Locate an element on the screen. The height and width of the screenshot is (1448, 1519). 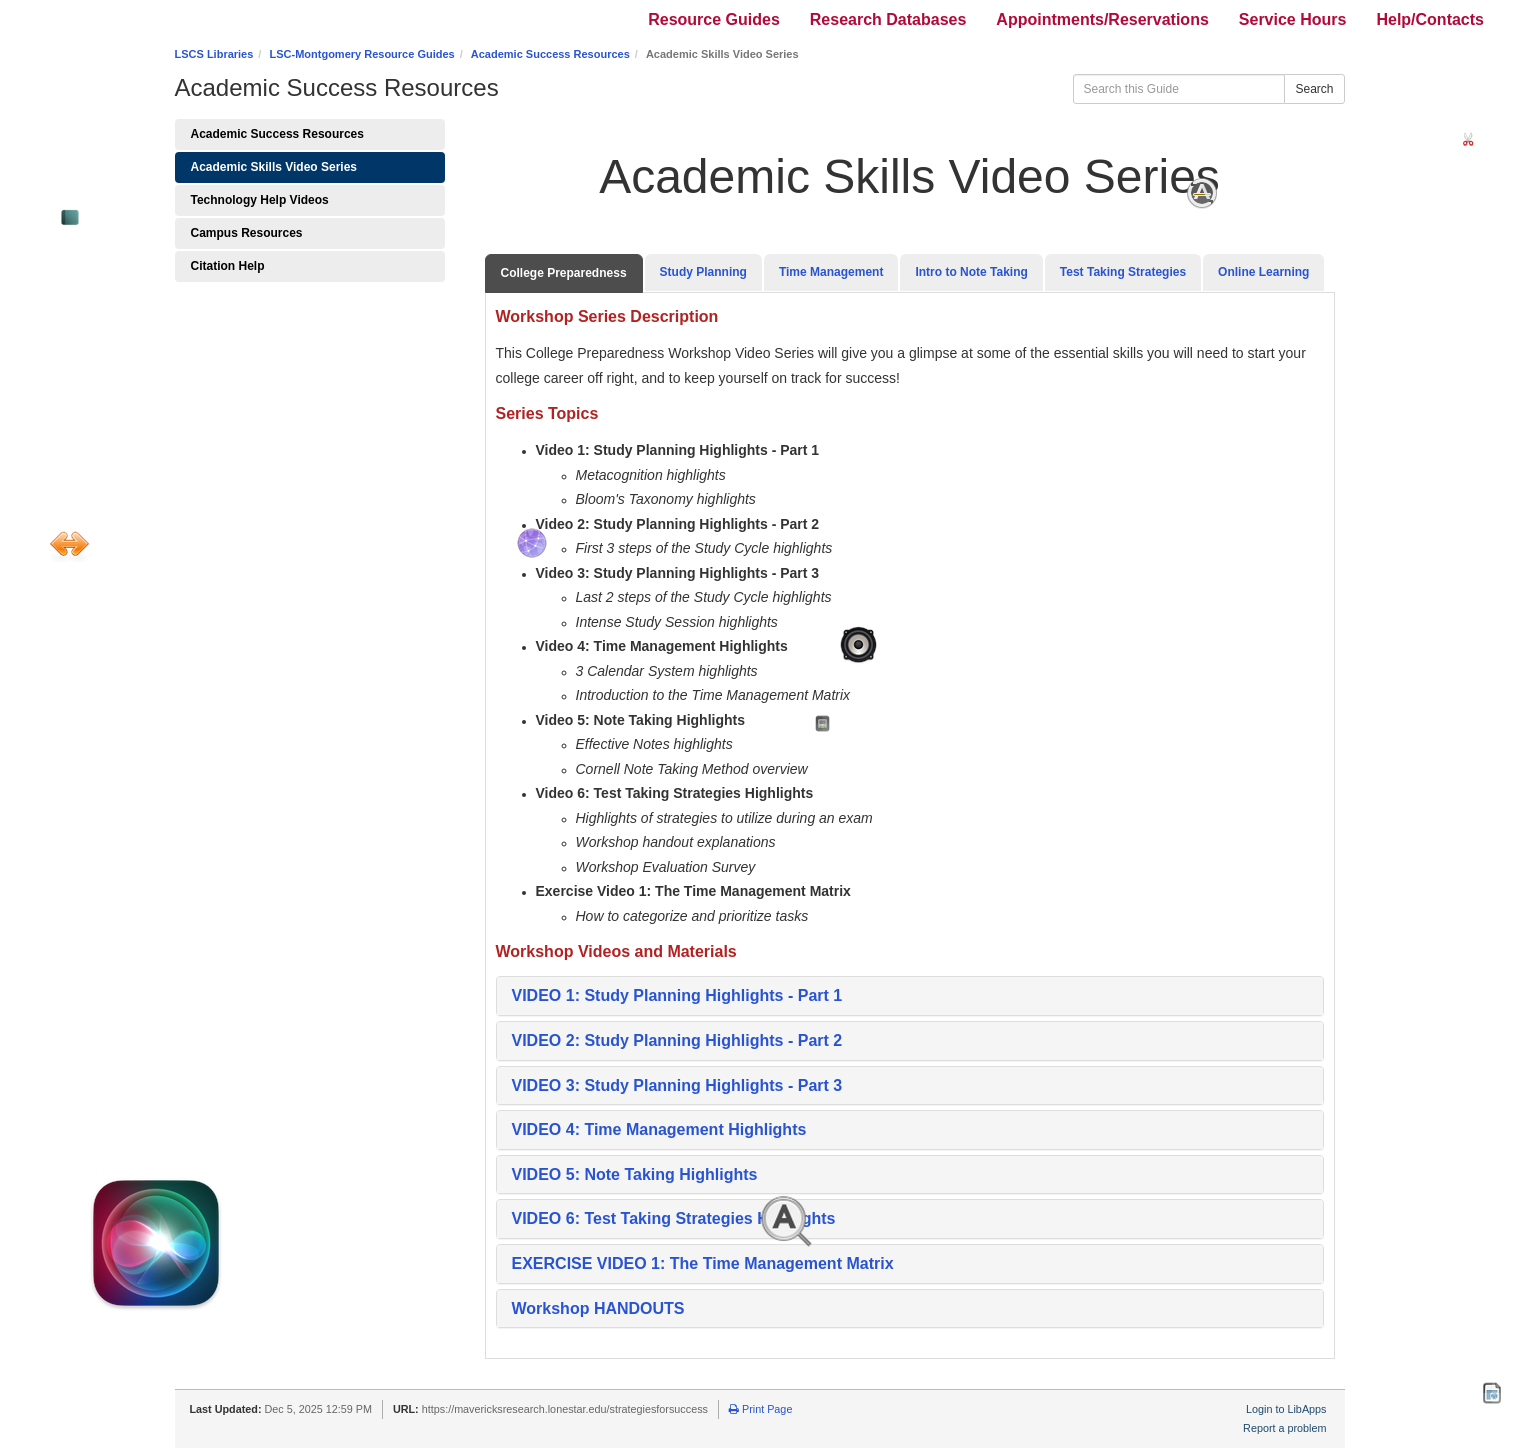
adjust speaker or audio output settings is located at coordinates (858, 644).